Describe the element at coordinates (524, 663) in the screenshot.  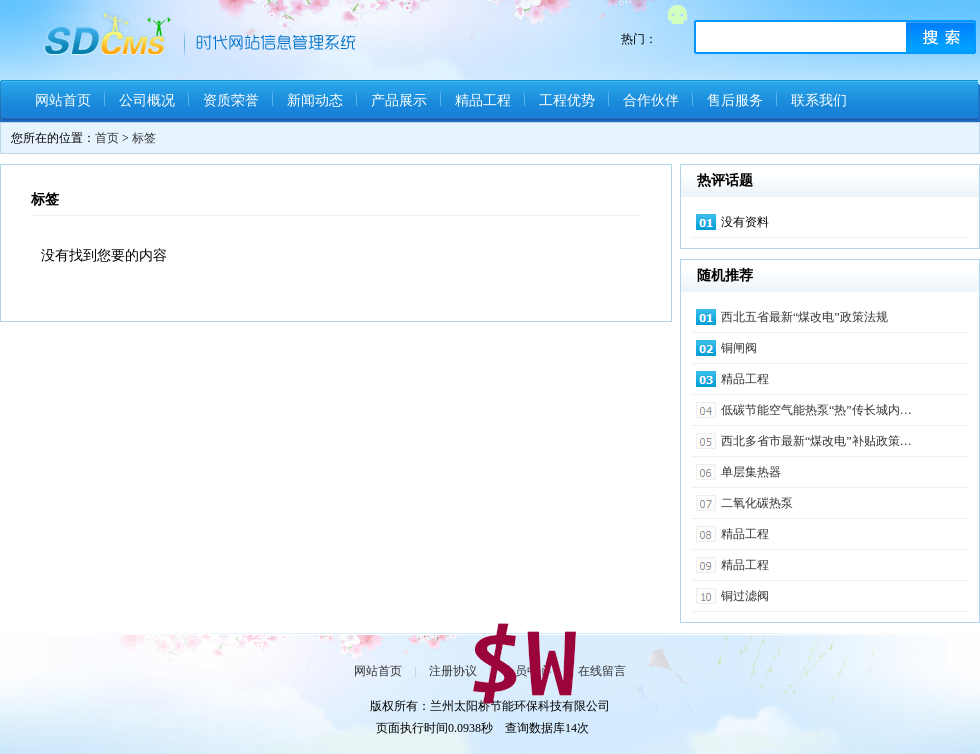
I see `open wezterm terminal application` at that location.